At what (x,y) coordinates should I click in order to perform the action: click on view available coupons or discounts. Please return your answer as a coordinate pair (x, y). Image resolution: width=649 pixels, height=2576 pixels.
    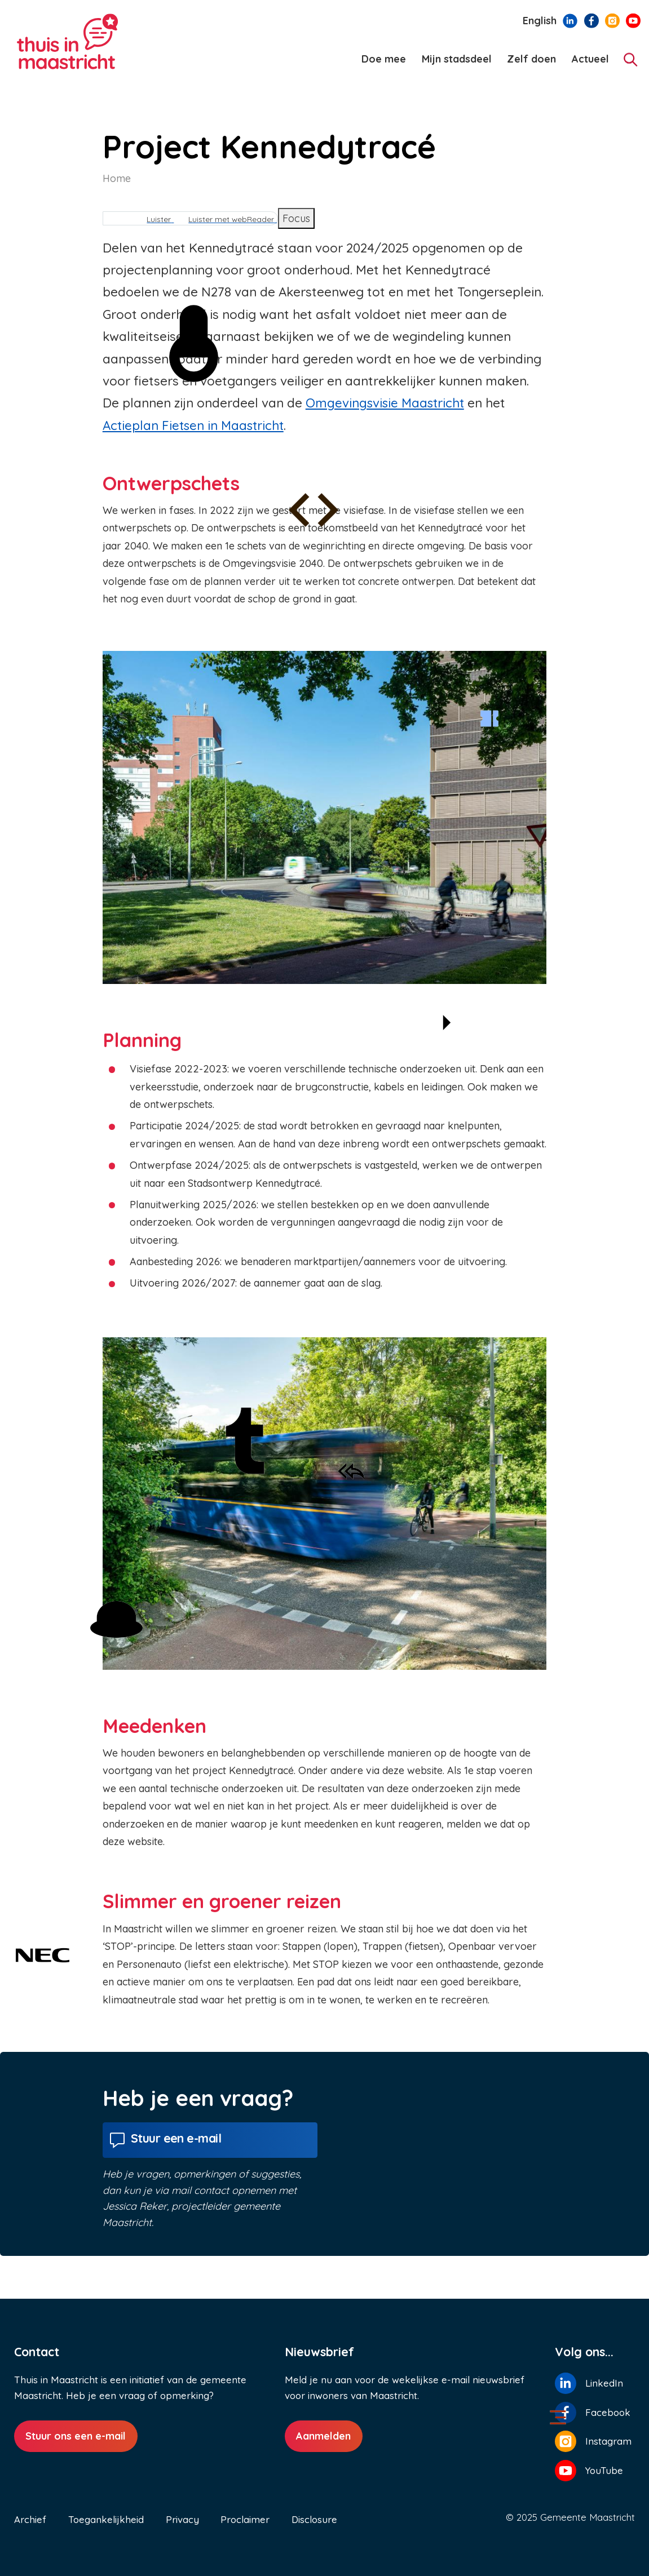
    Looking at the image, I should click on (489, 719).